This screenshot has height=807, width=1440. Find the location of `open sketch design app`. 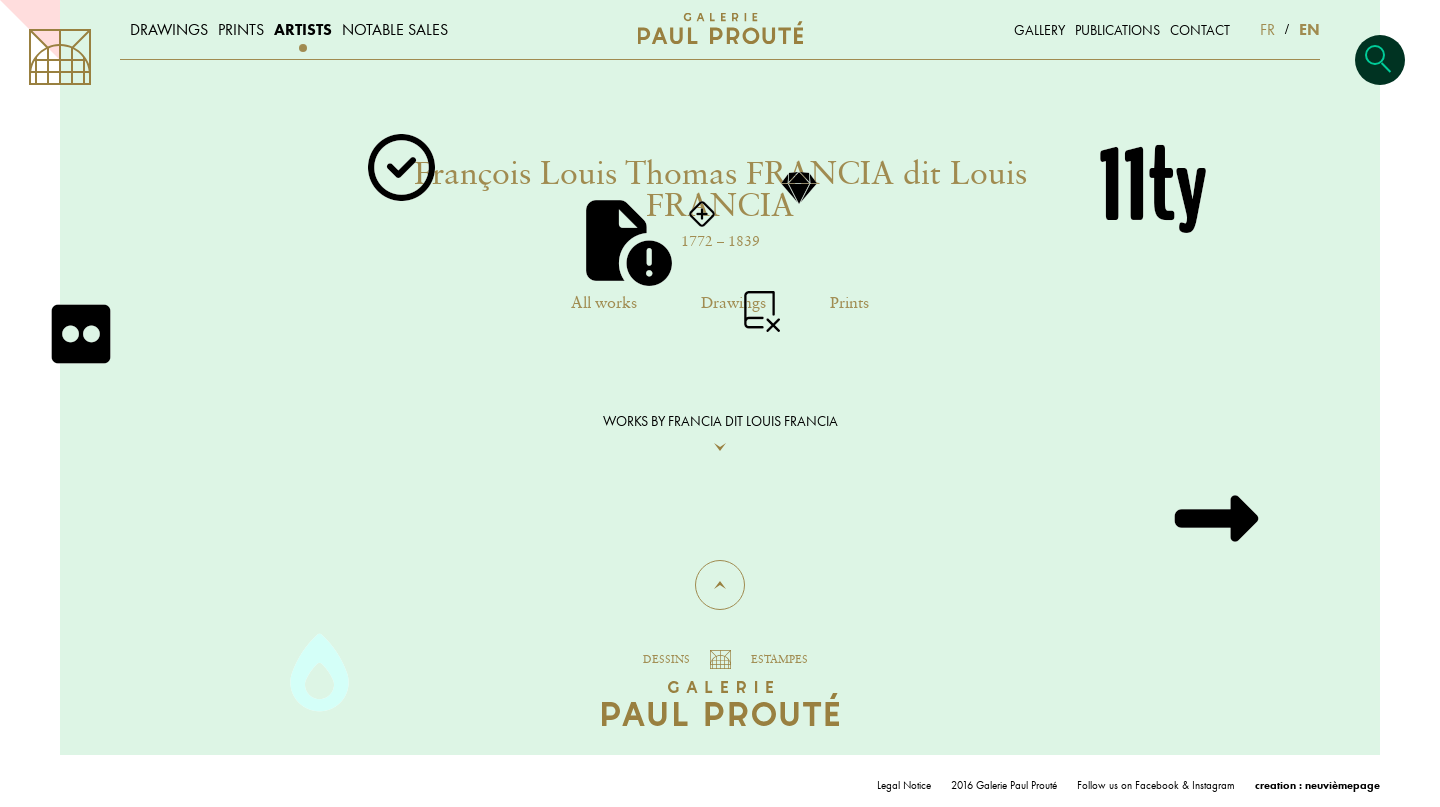

open sketch design app is located at coordinates (799, 188).